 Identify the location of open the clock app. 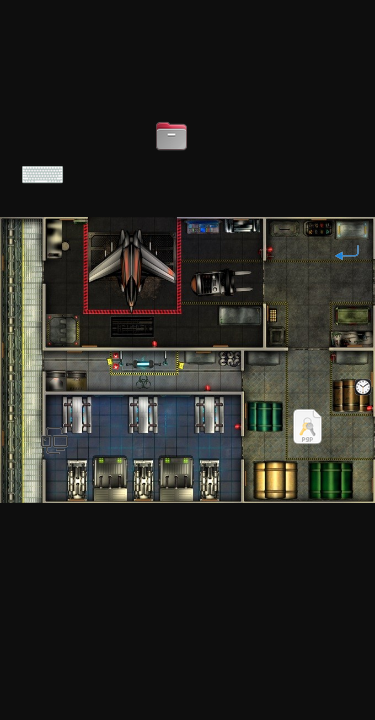
(363, 387).